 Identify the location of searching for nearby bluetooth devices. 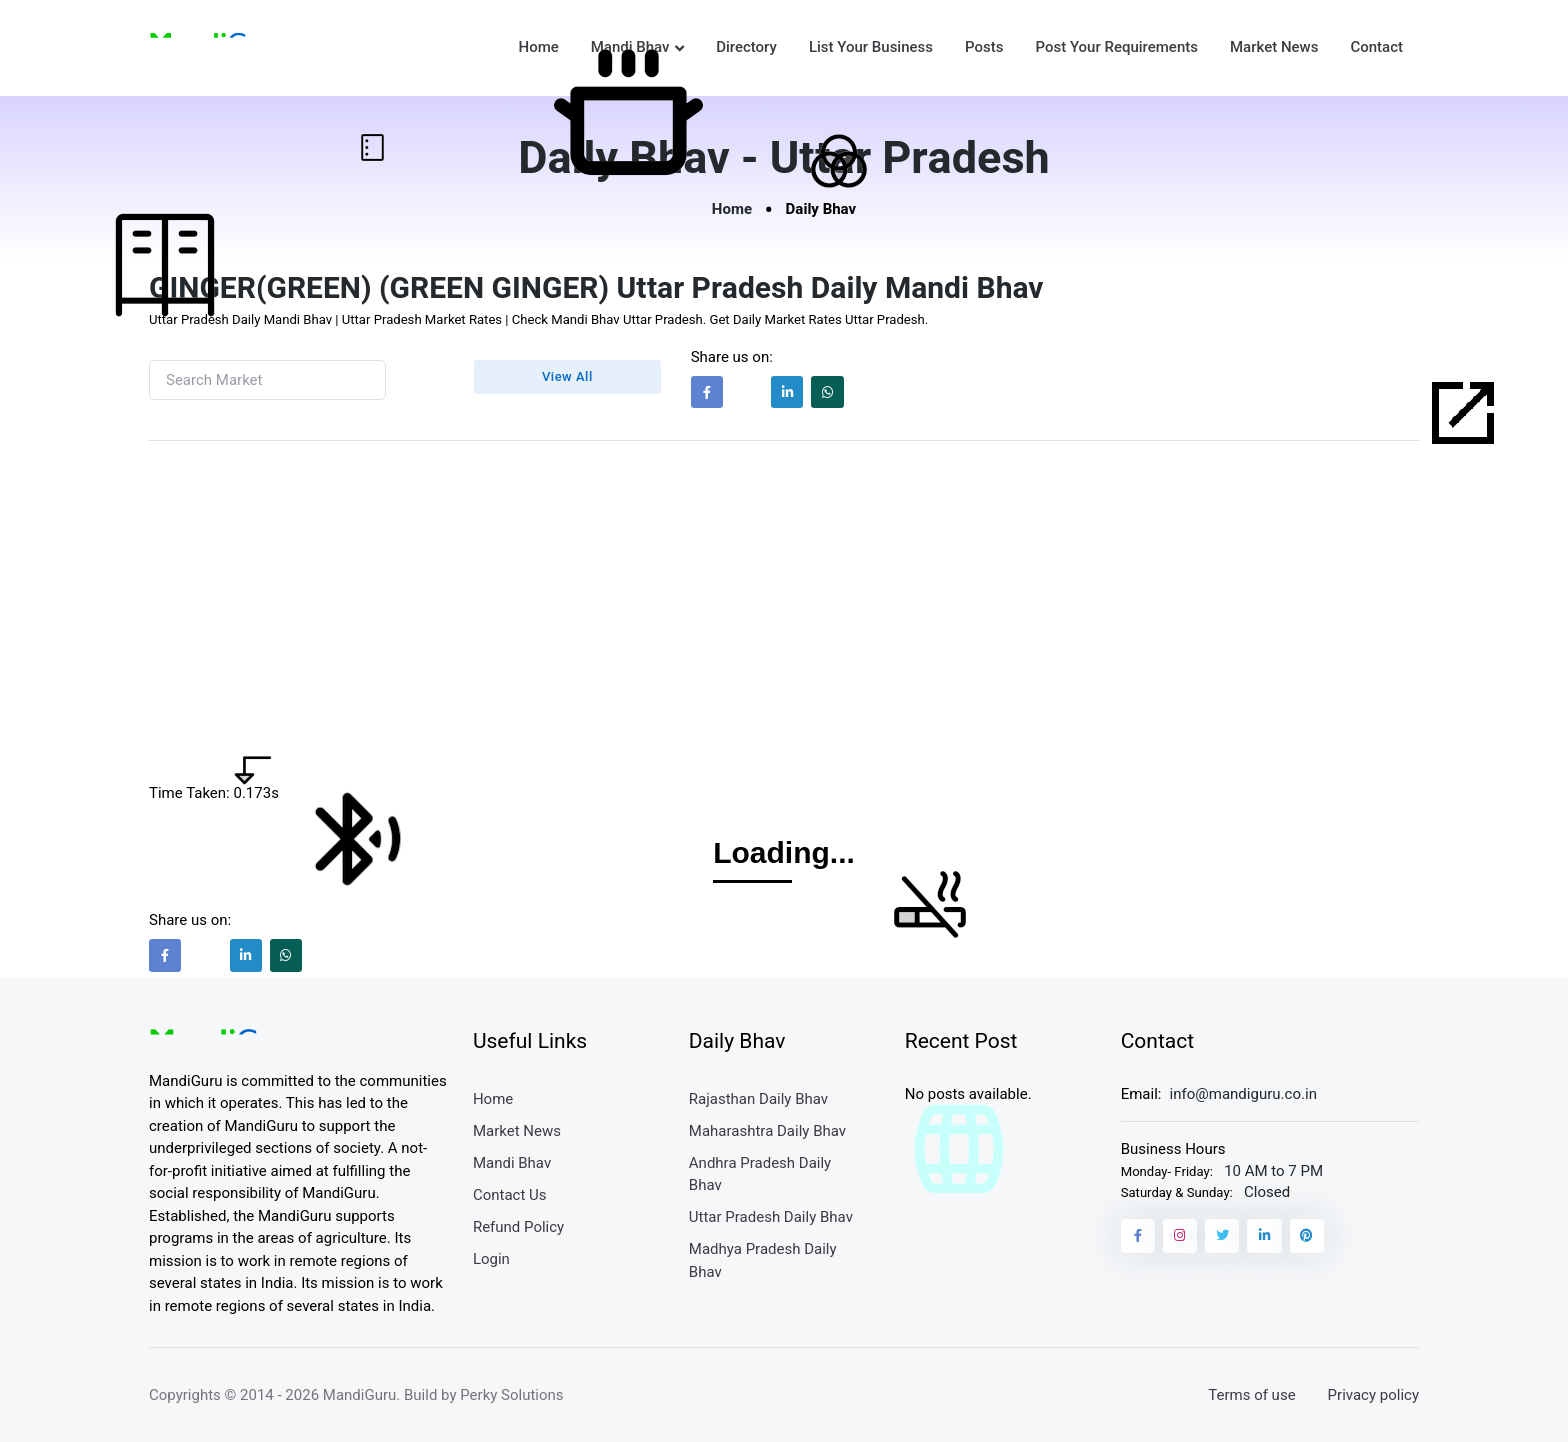
(357, 839).